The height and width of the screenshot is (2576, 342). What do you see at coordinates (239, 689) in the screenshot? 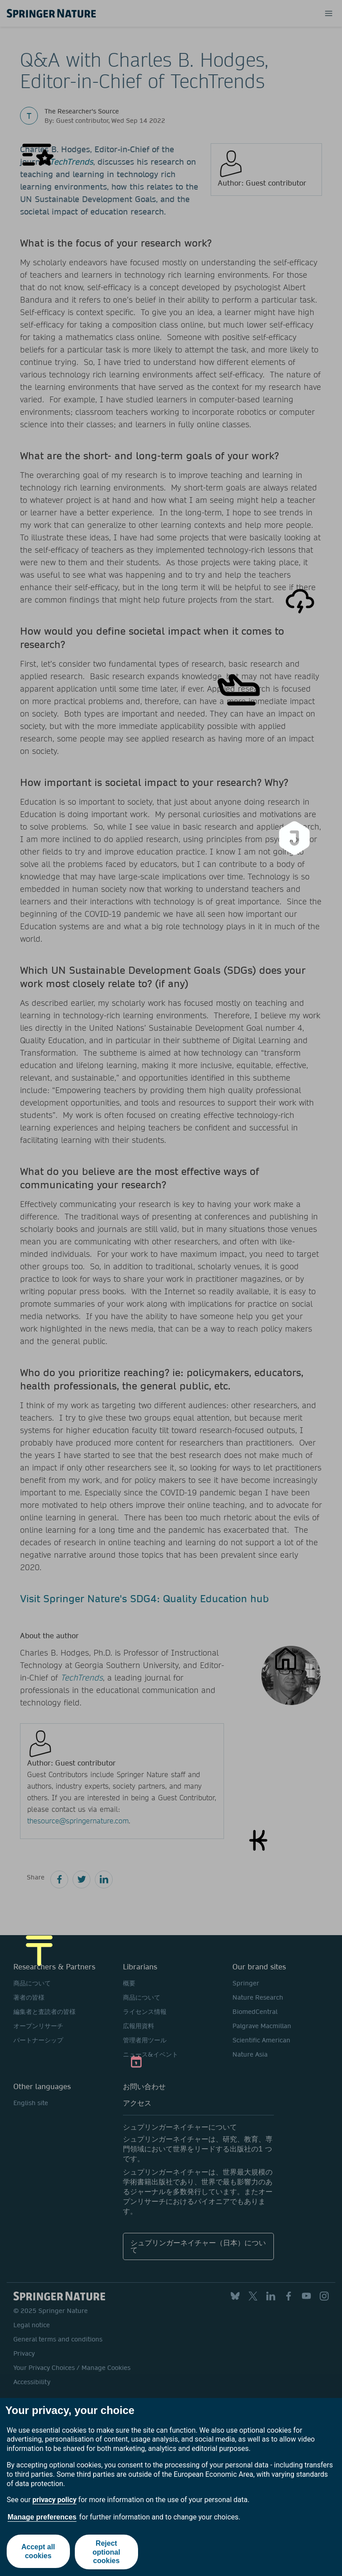
I see `view flight status or tracking` at bounding box center [239, 689].